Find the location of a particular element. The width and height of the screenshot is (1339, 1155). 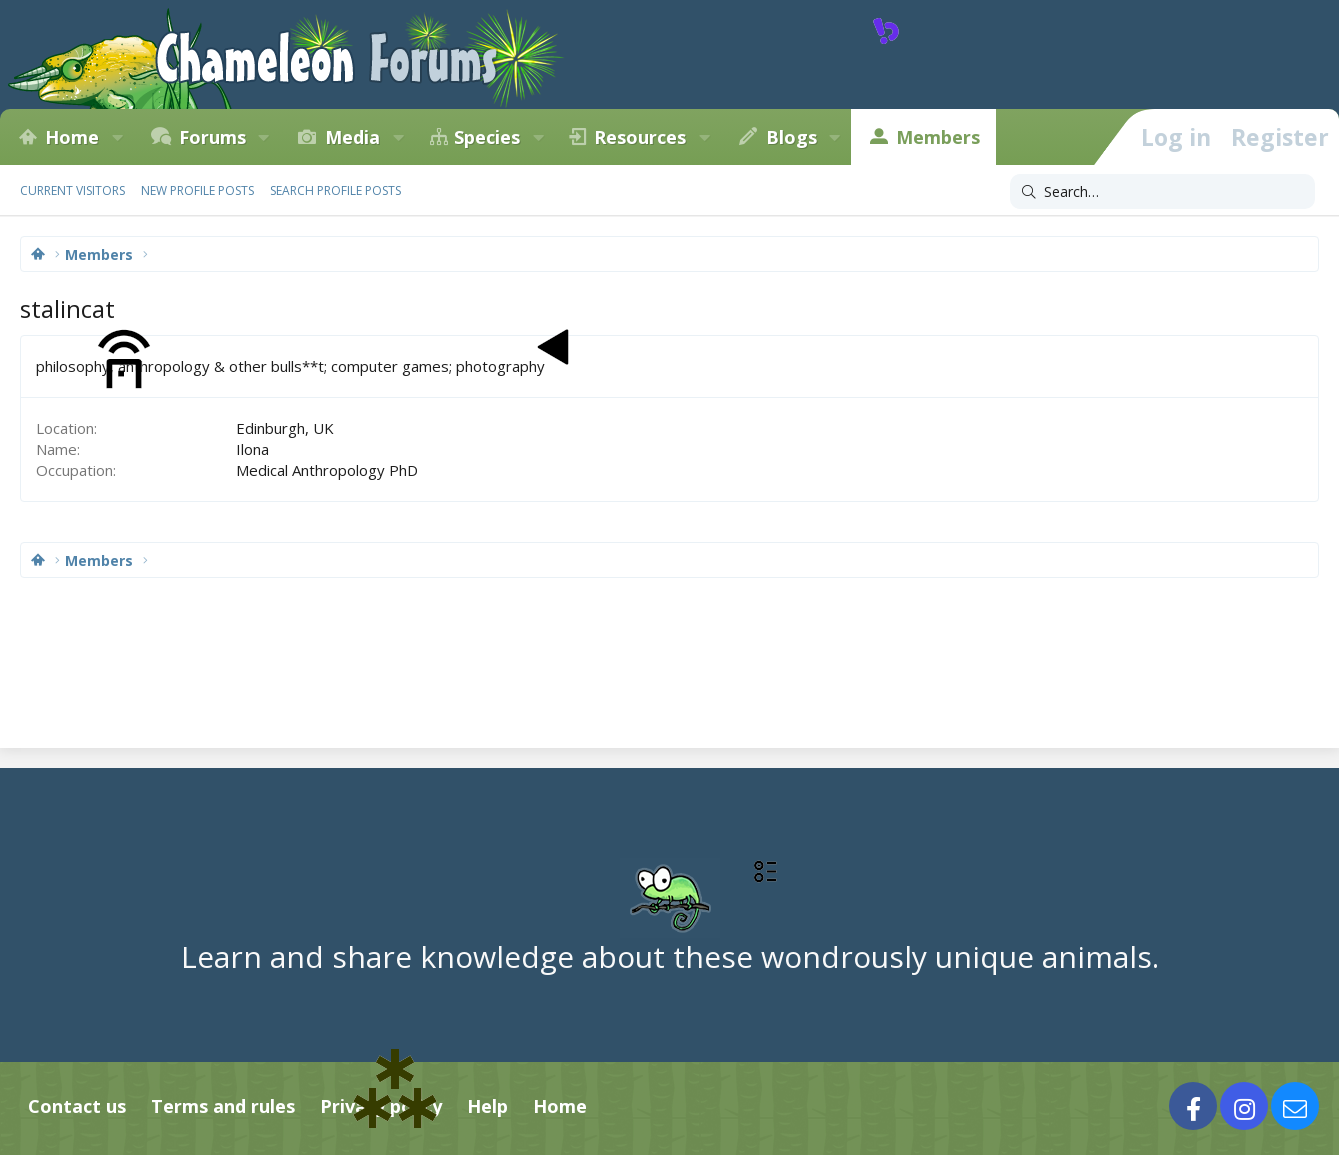

select an option from a list is located at coordinates (765, 871).